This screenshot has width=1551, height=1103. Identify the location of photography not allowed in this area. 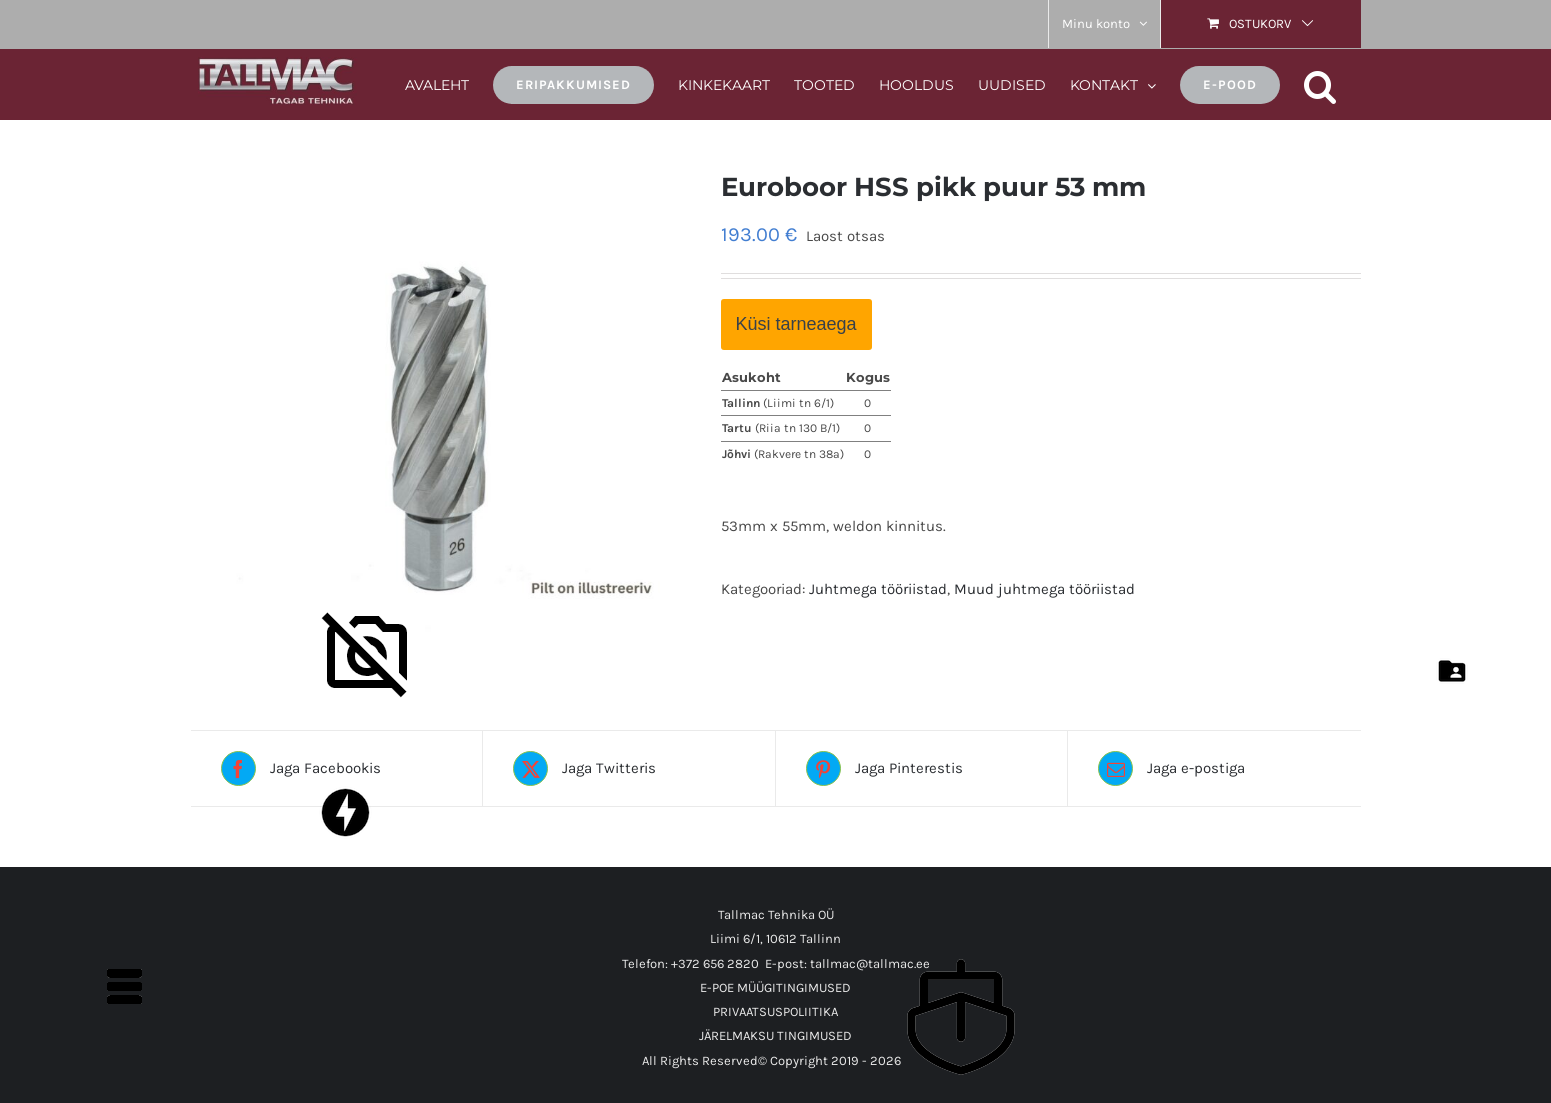
(367, 652).